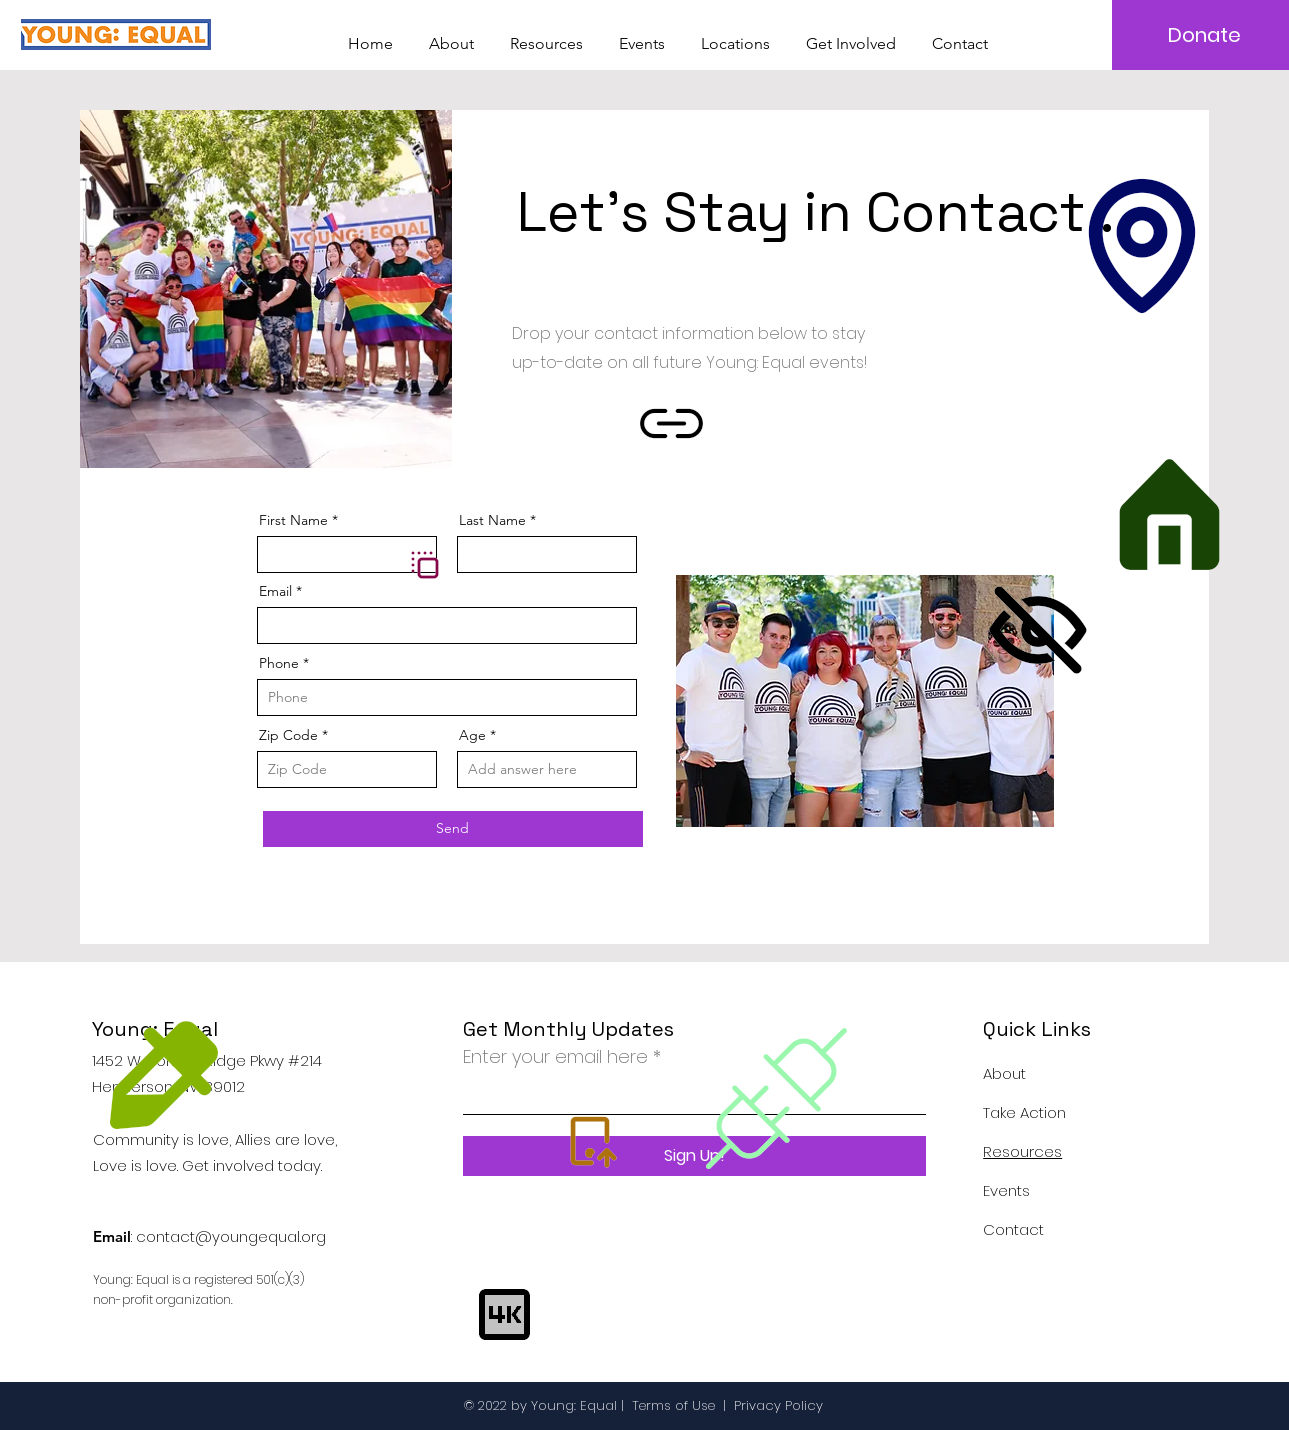 The height and width of the screenshot is (1430, 1289). Describe the element at coordinates (504, 1314) in the screenshot. I see `indicates 4K resolution video quality` at that location.